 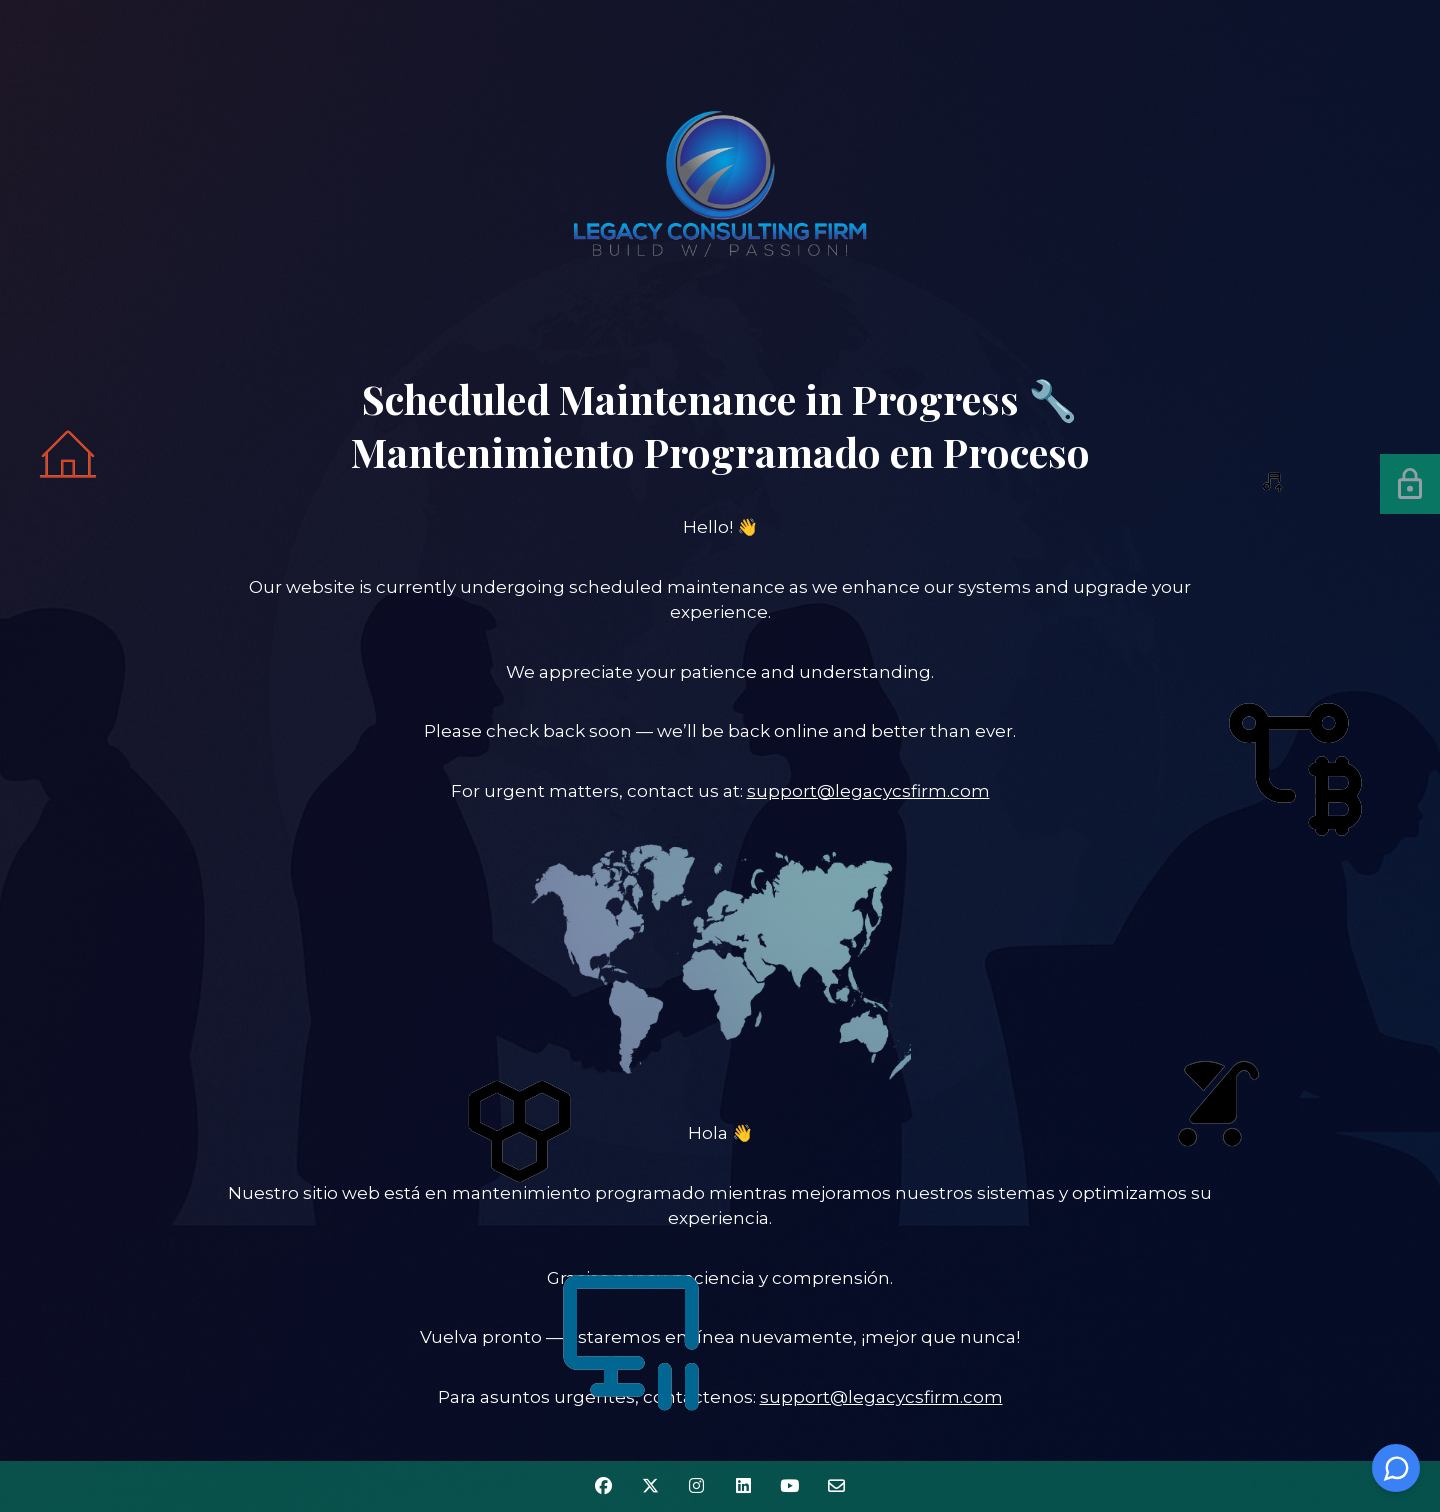 What do you see at coordinates (631, 1336) in the screenshot?
I see `pause desktop streaming or mirroring` at bounding box center [631, 1336].